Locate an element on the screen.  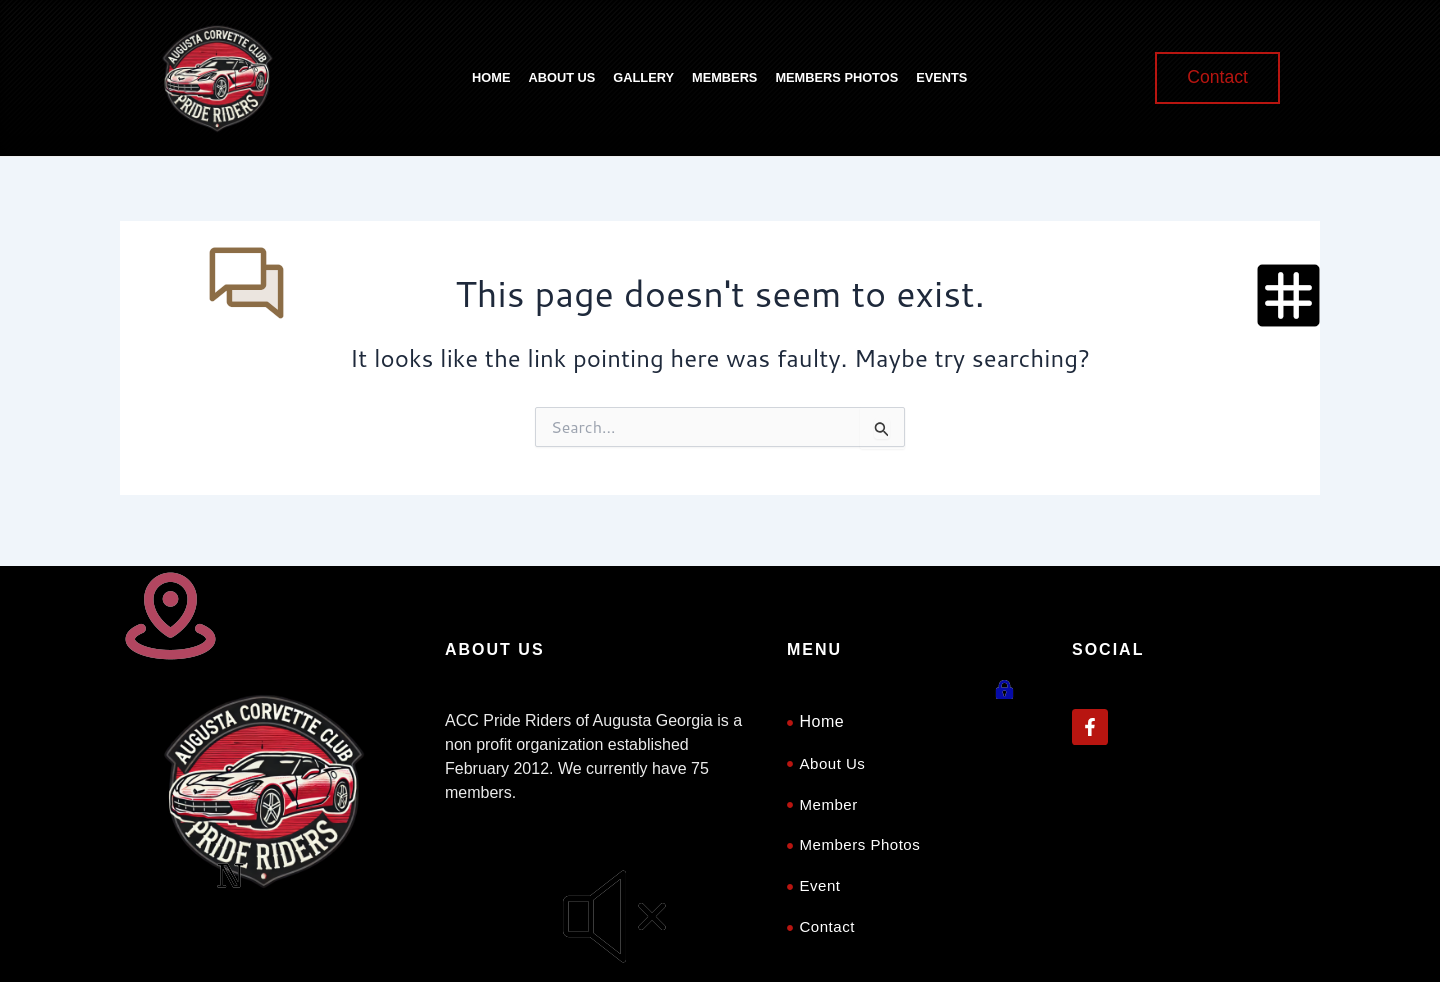
open your messages or conversations is located at coordinates (246, 281).